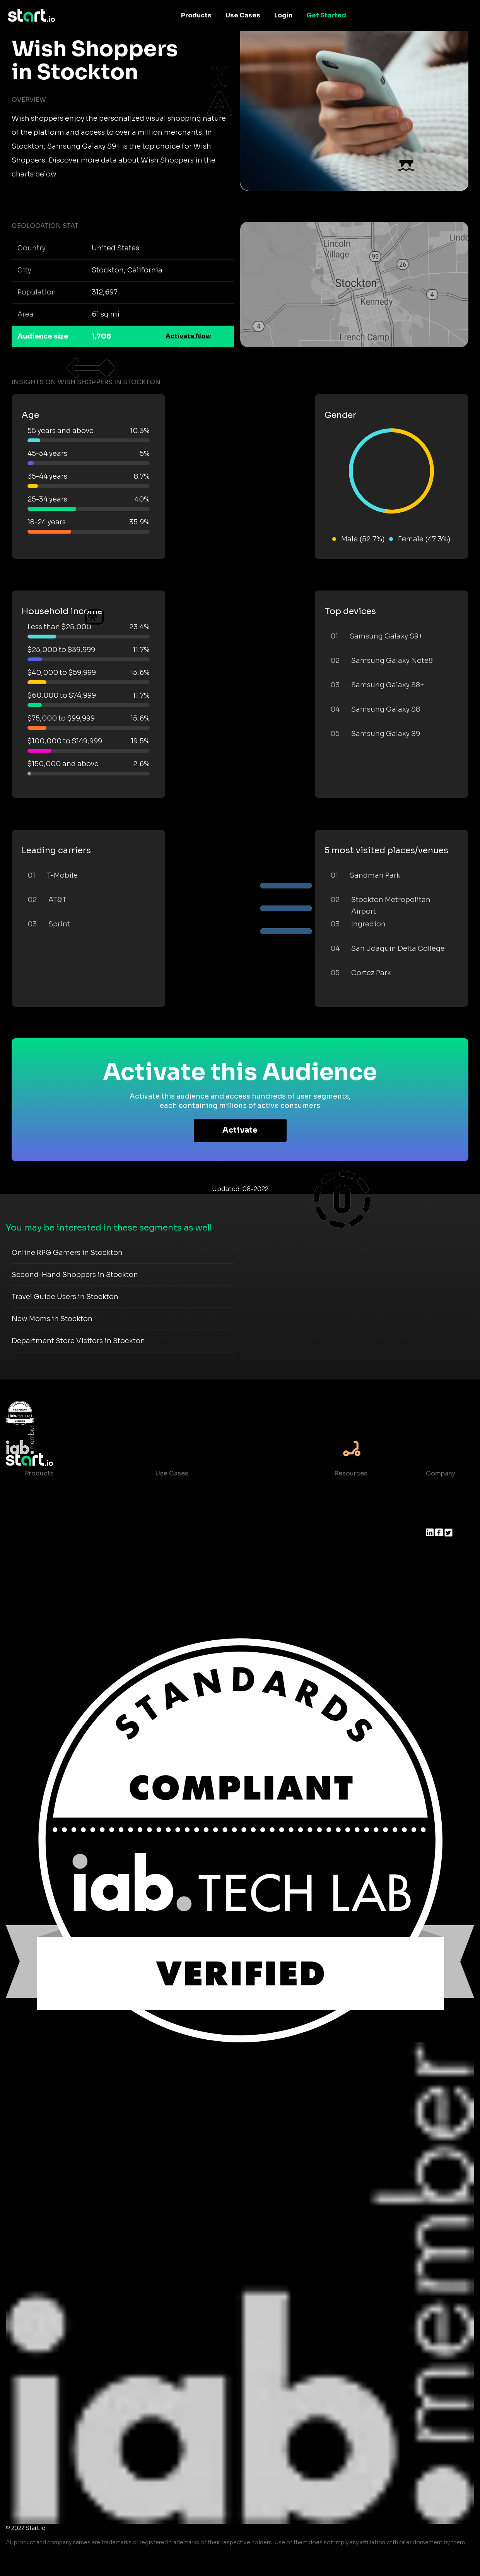 This screenshot has height=2576, width=480. What do you see at coordinates (406, 165) in the screenshot?
I see `indicates a bridge or water crossing location` at bounding box center [406, 165].